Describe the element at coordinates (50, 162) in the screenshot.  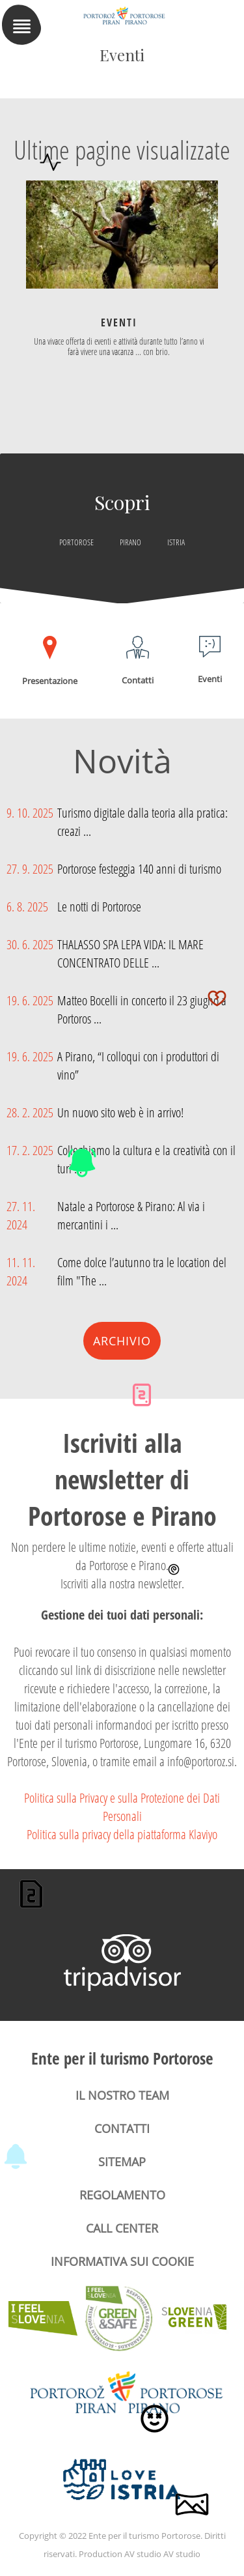
I see `view health or heart rate data` at that location.